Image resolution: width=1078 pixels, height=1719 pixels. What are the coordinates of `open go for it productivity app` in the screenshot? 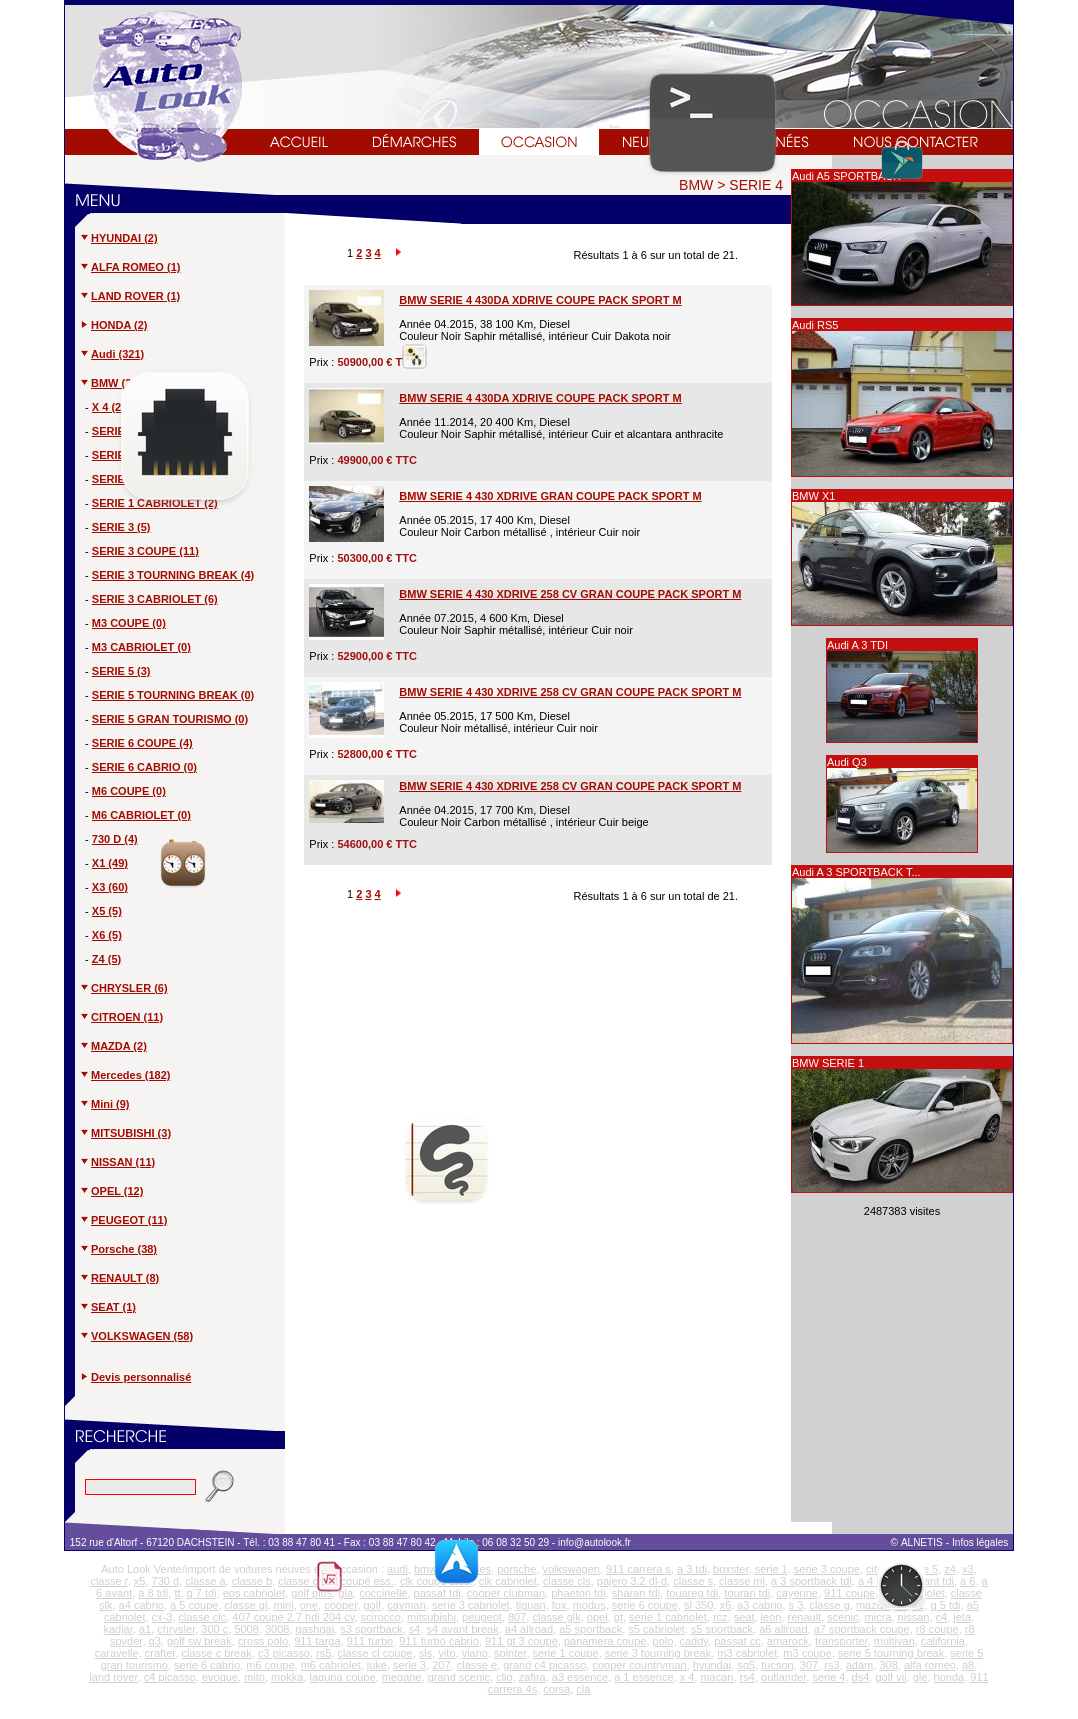 It's located at (901, 1585).